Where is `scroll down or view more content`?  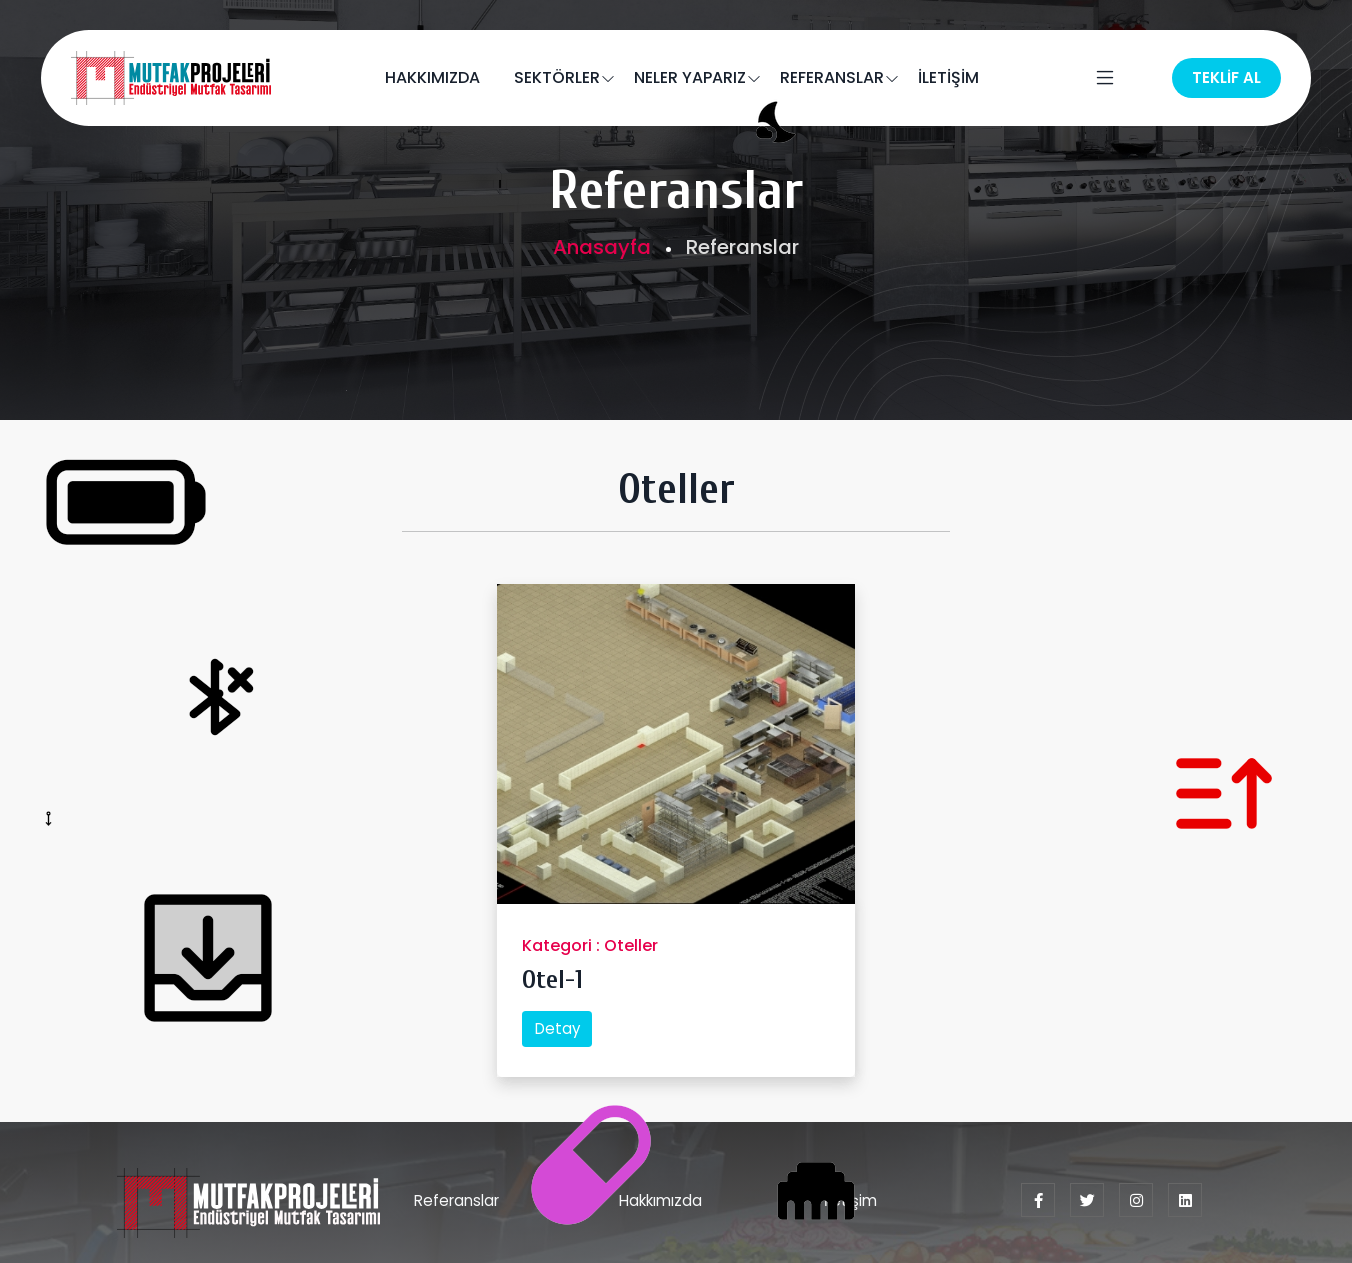 scroll down or view more content is located at coordinates (48, 818).